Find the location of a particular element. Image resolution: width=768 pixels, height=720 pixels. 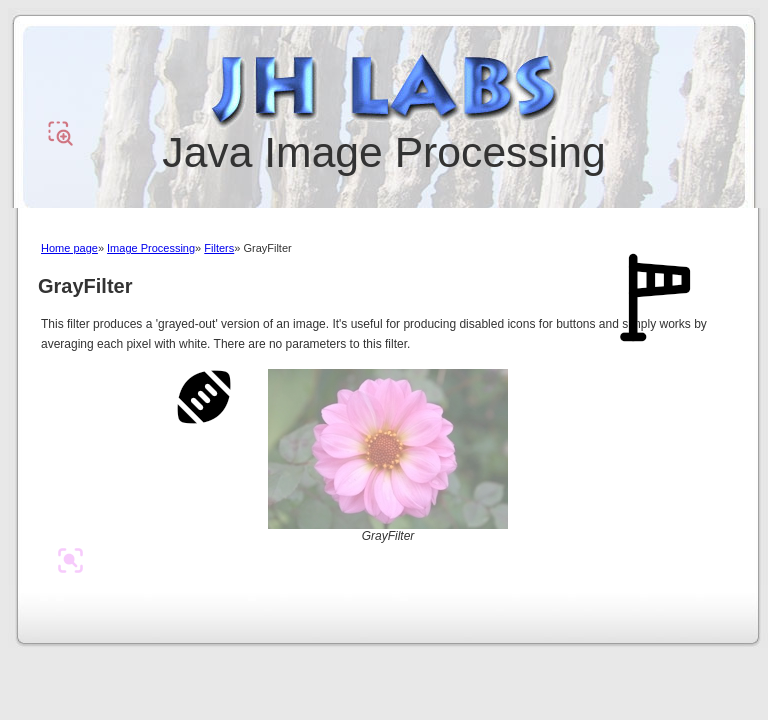

zoom in on a selected area is located at coordinates (60, 133).